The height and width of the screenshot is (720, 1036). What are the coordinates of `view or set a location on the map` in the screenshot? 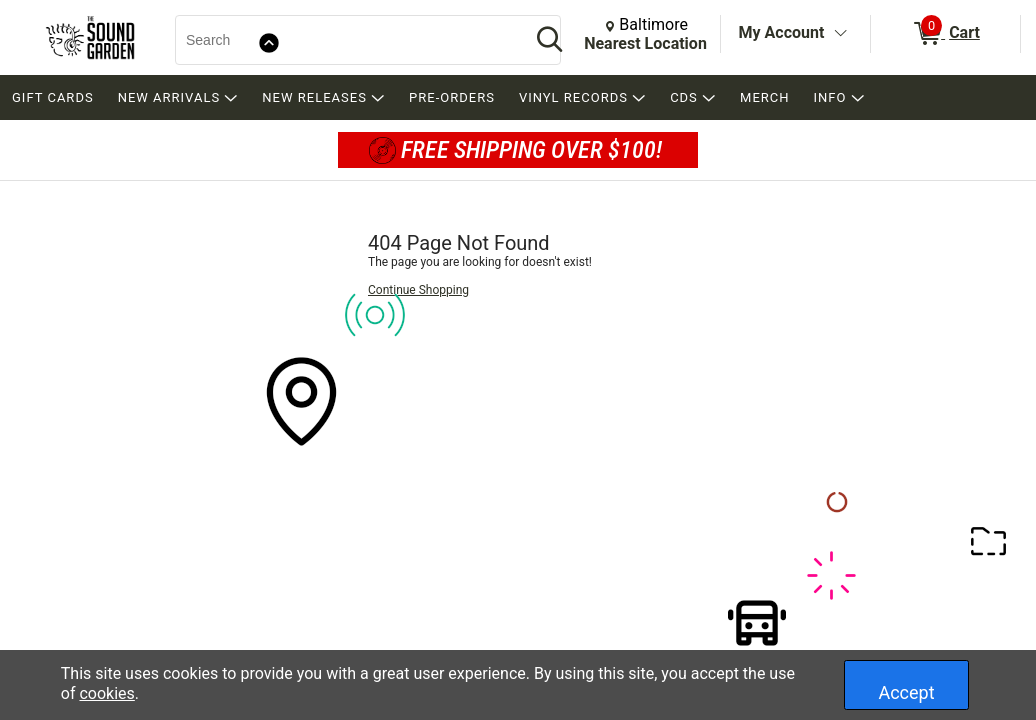 It's located at (301, 401).